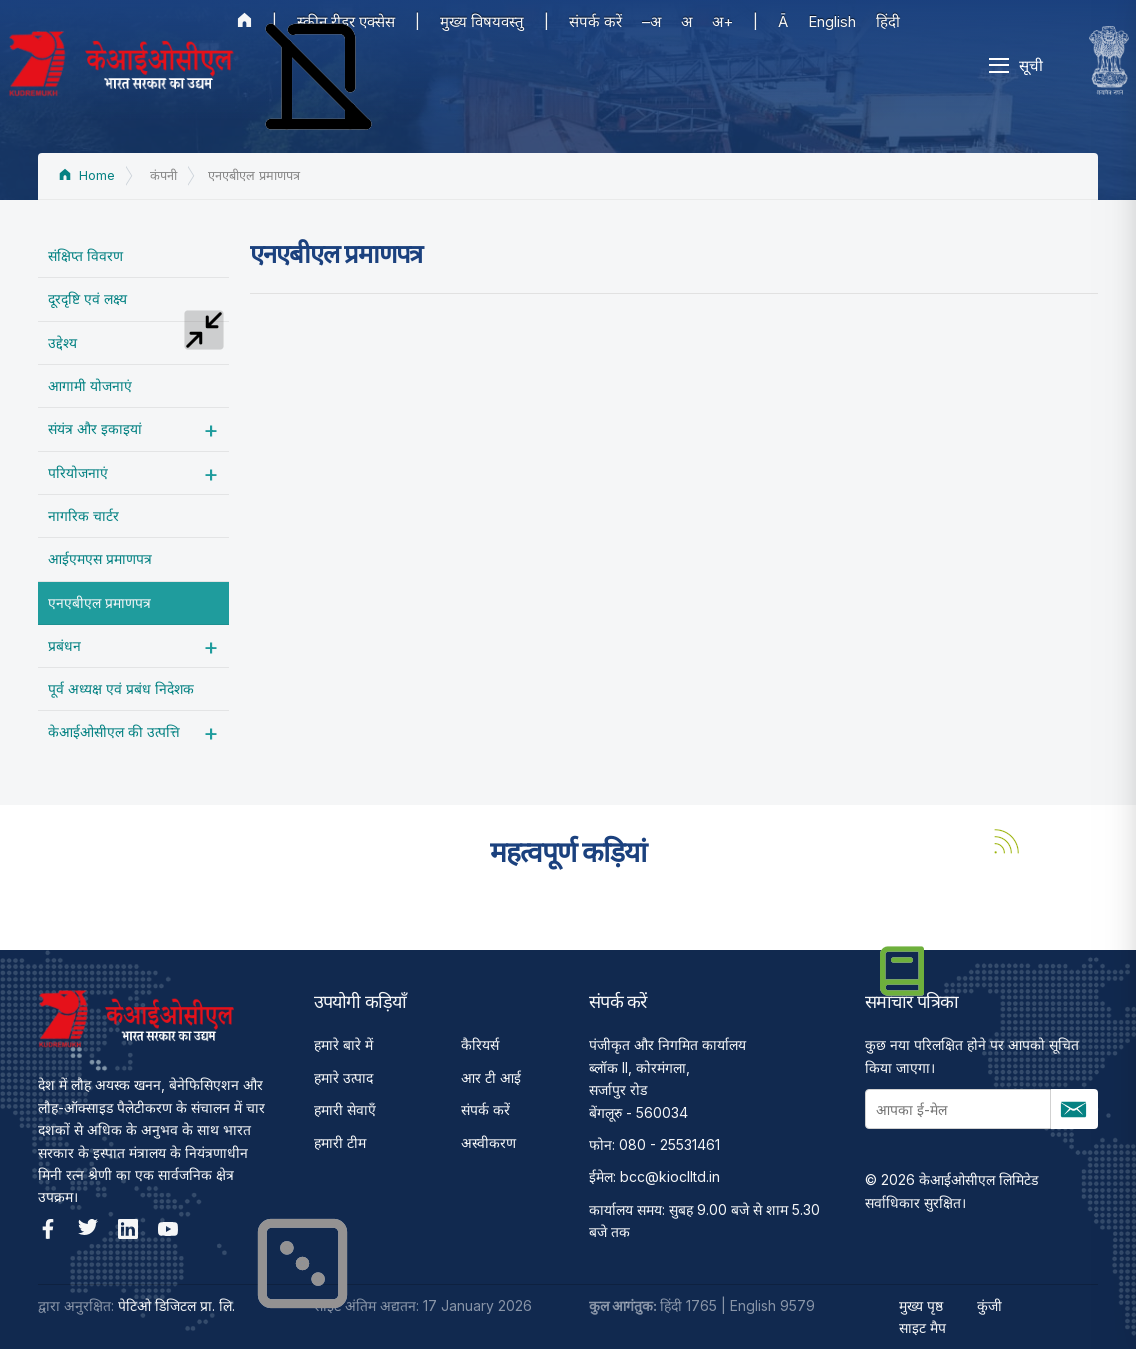  I want to click on open a book or reading app, so click(902, 971).